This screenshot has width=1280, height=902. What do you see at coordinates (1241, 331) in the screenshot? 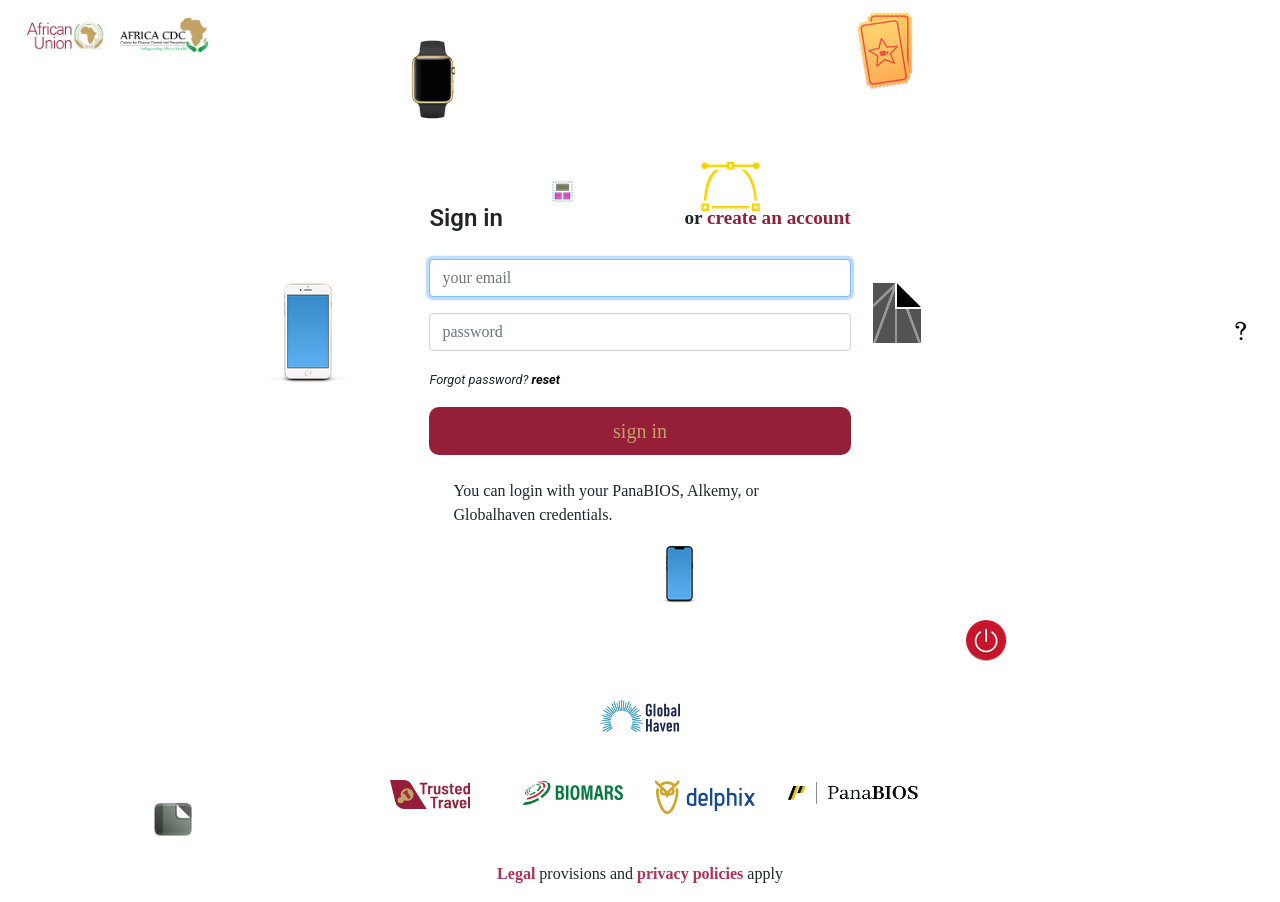
I see `access help documentation or support` at bounding box center [1241, 331].